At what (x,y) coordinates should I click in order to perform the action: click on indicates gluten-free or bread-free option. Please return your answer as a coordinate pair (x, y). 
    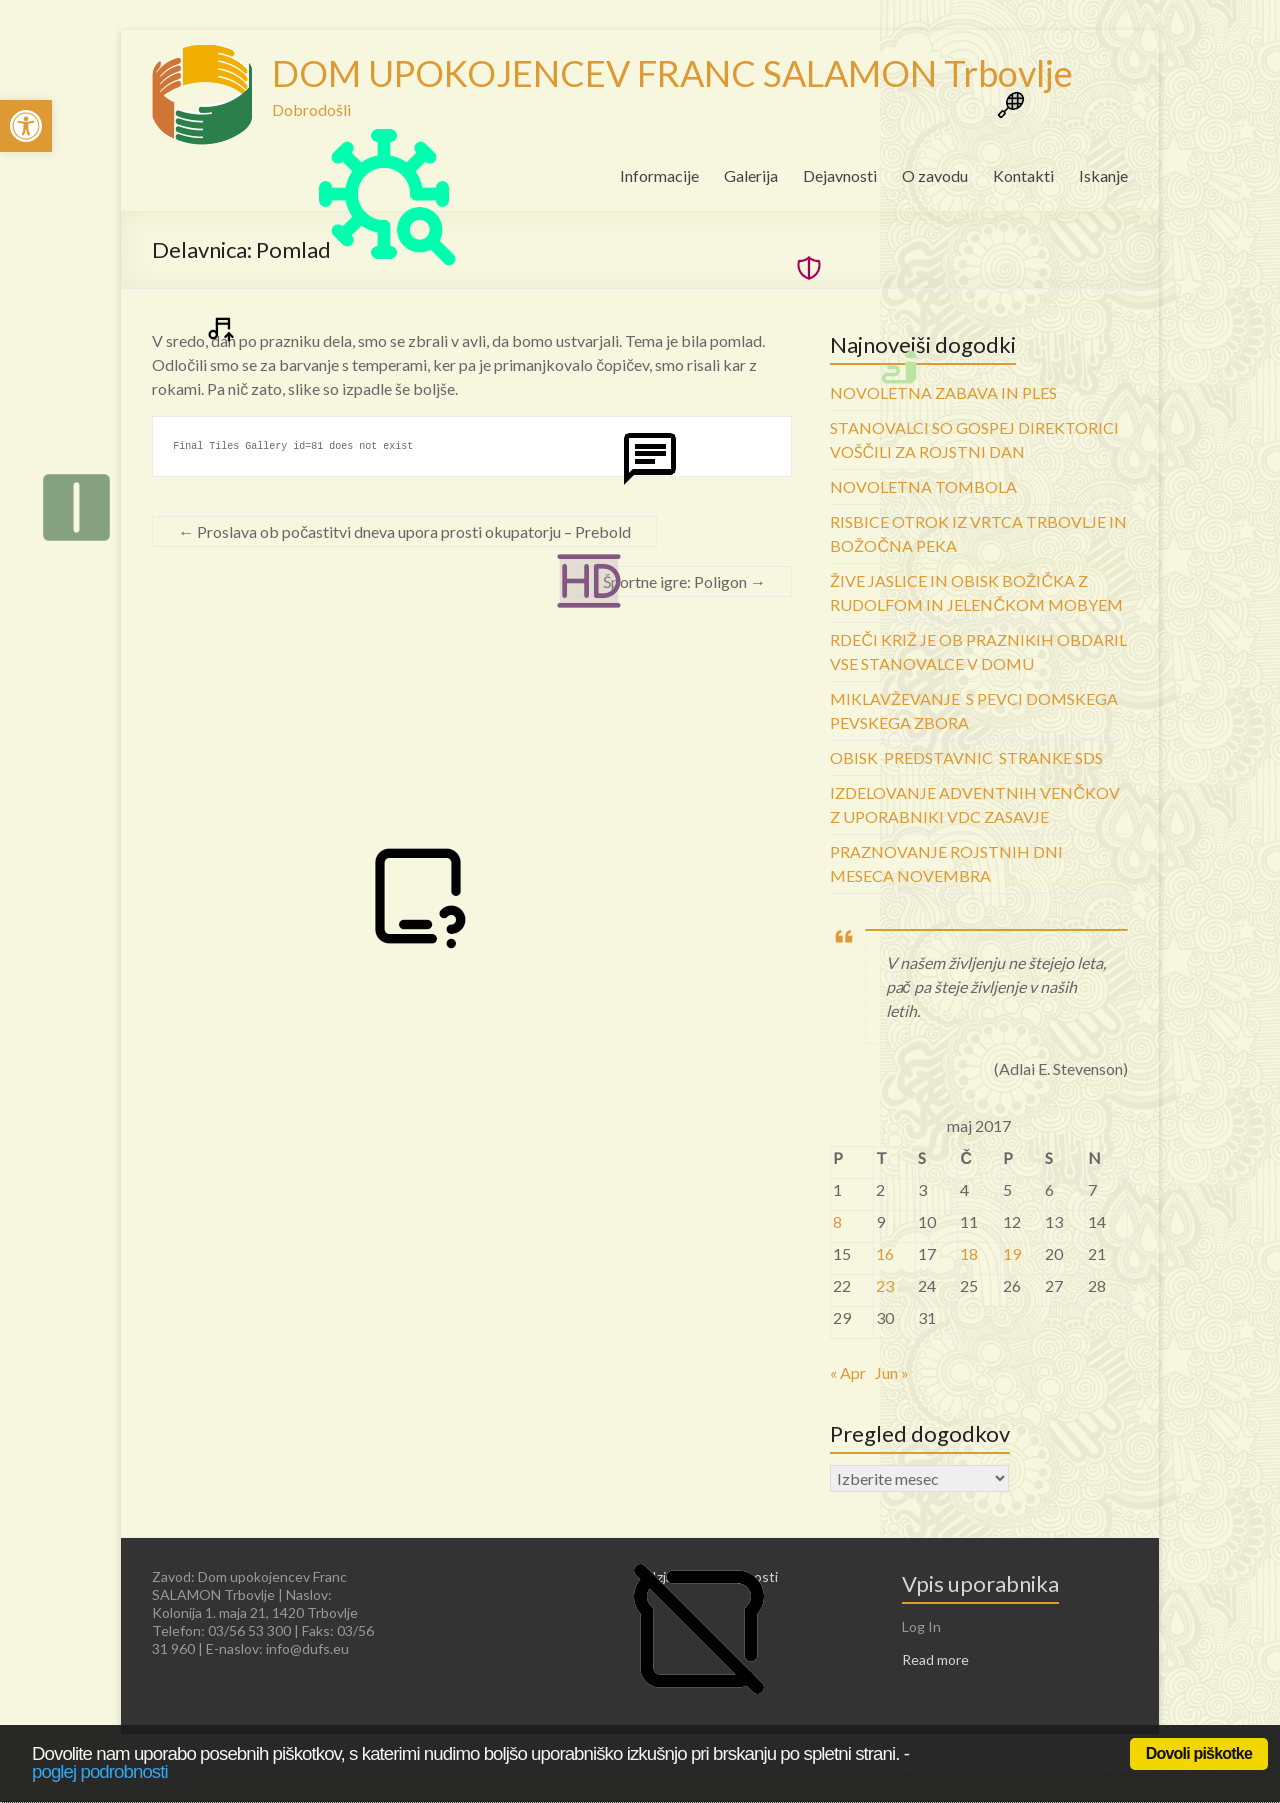
    Looking at the image, I should click on (699, 1629).